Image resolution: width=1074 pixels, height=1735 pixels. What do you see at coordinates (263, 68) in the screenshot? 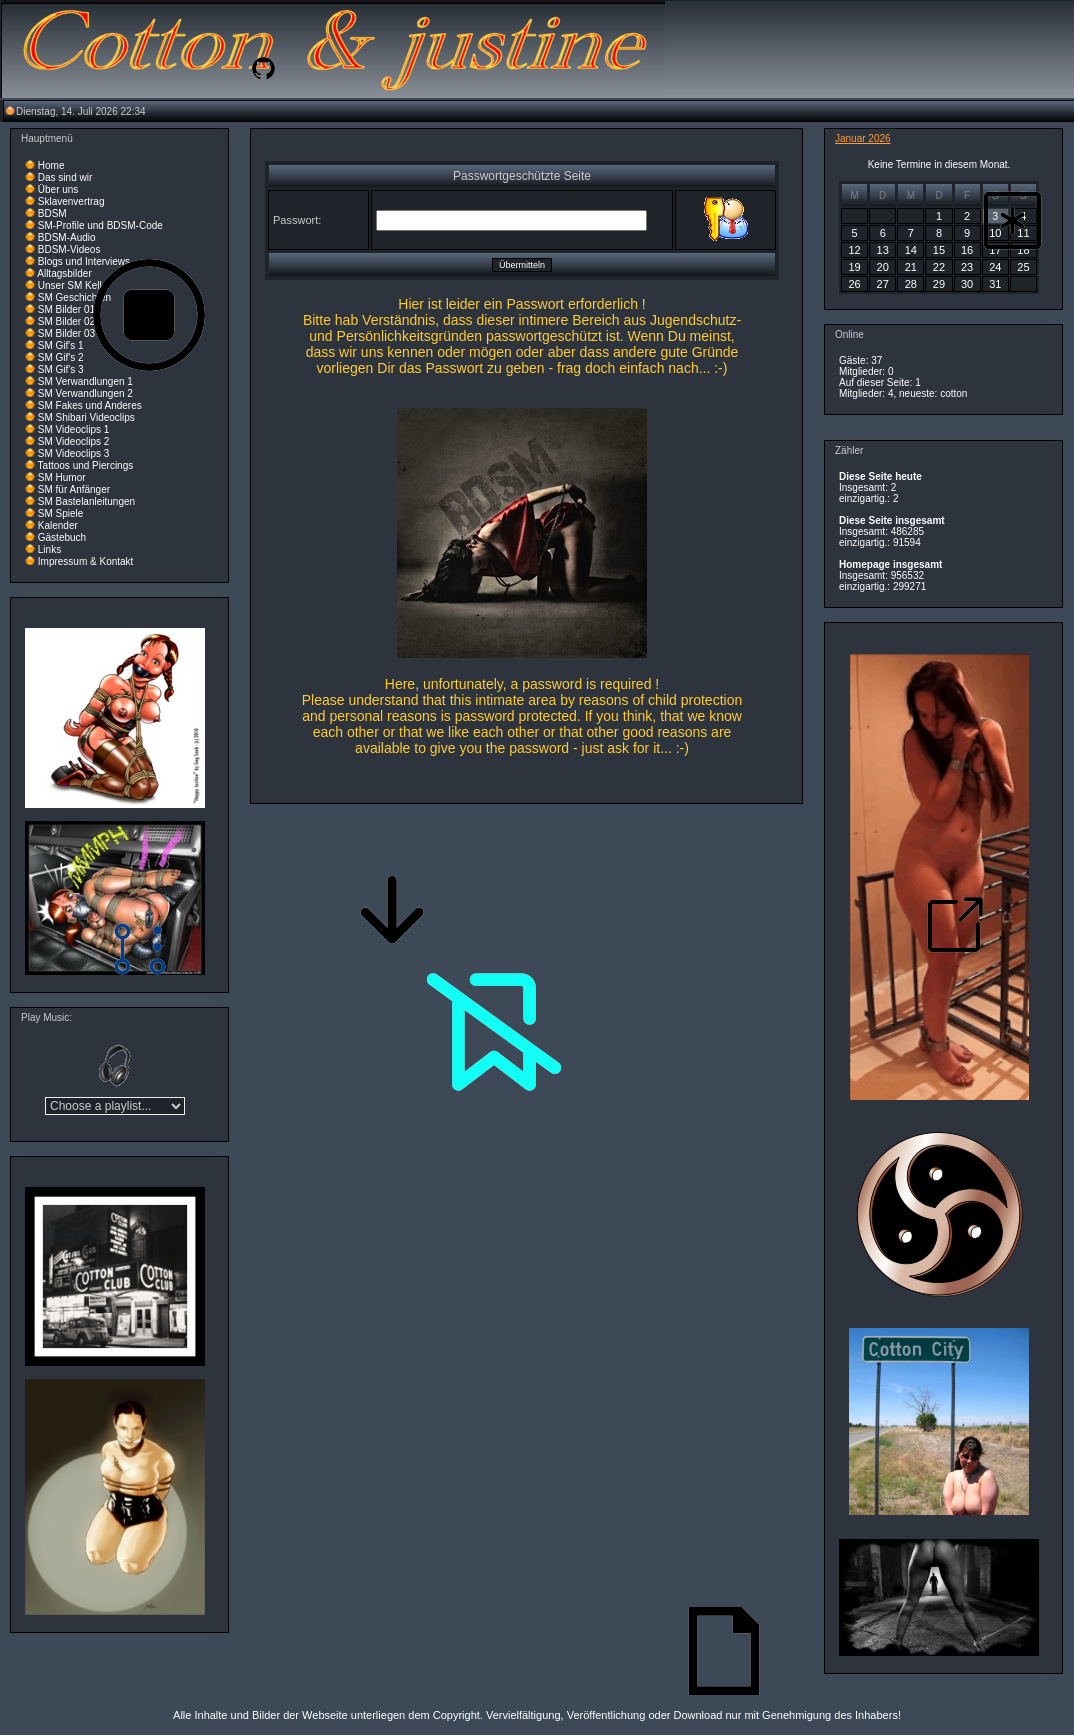
I see `view project on github` at bounding box center [263, 68].